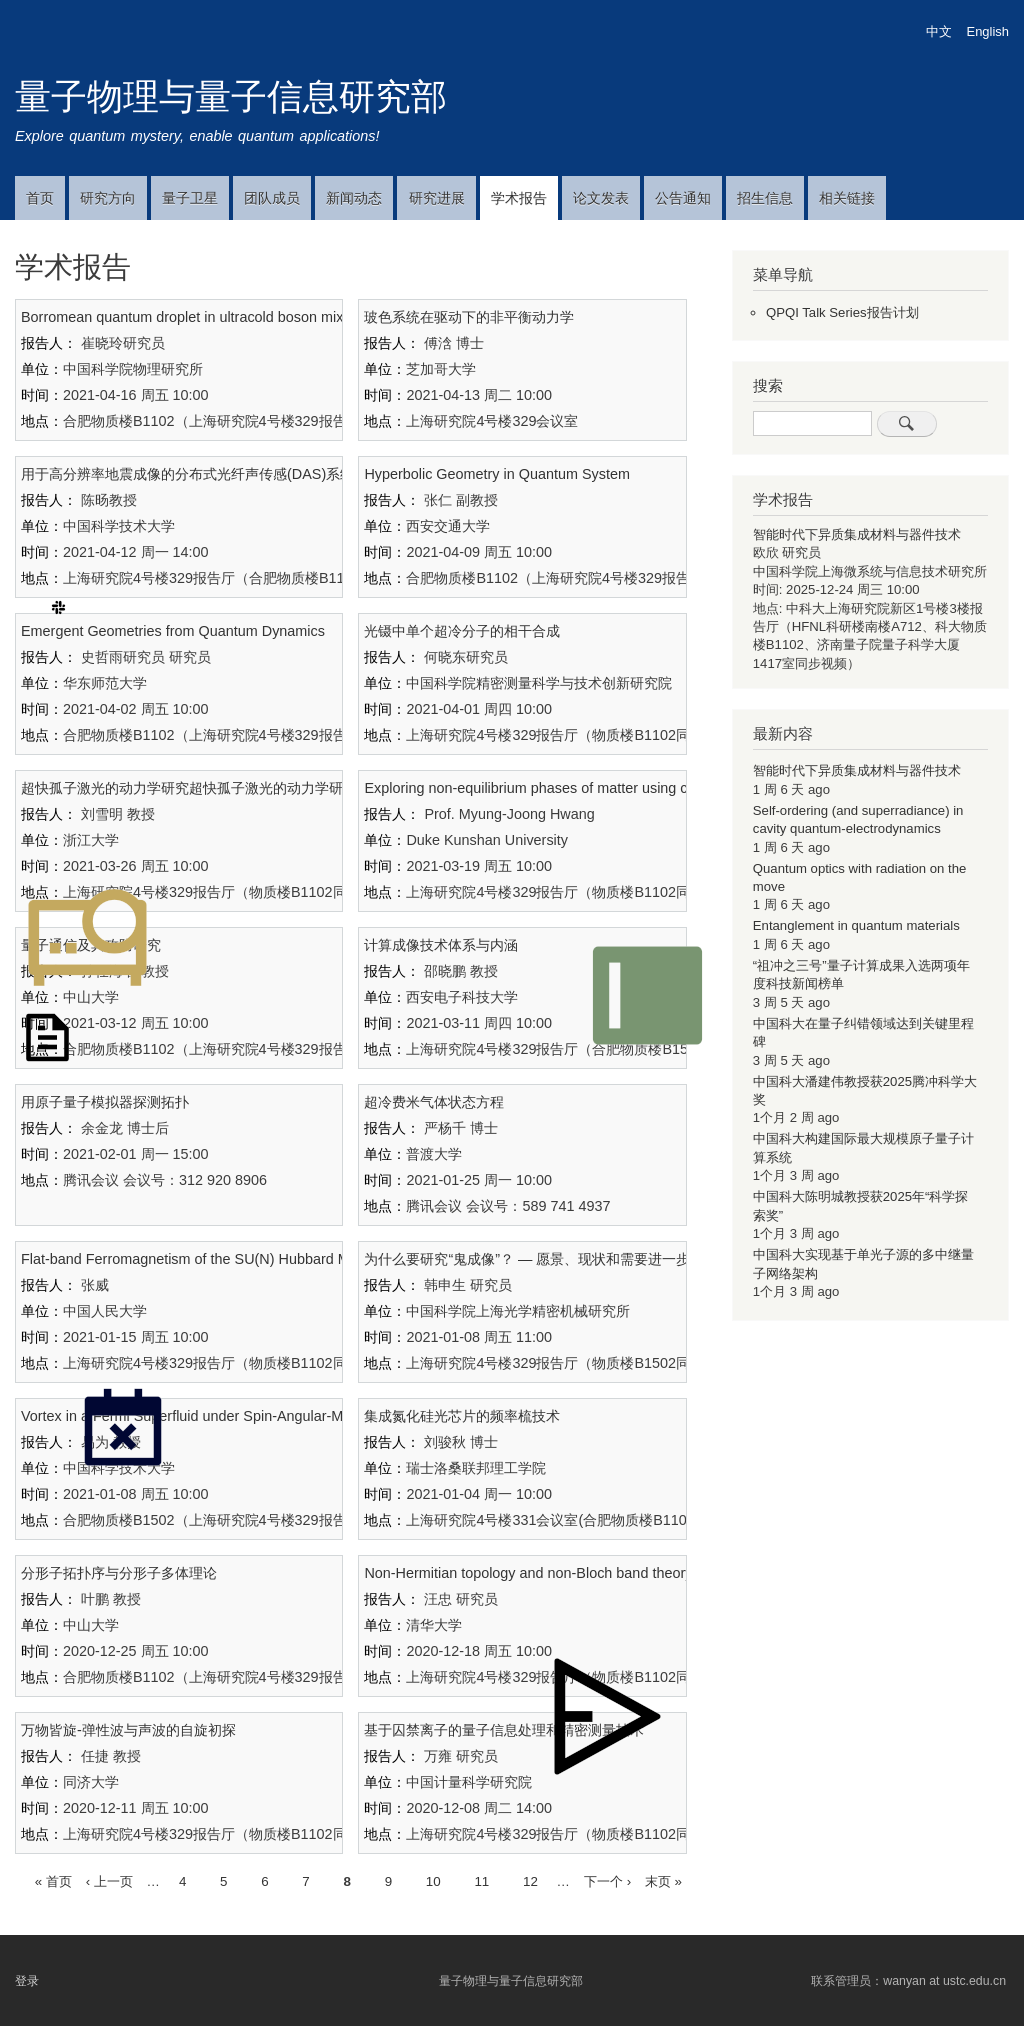  What do you see at coordinates (47, 1037) in the screenshot?
I see `view document contents` at bounding box center [47, 1037].